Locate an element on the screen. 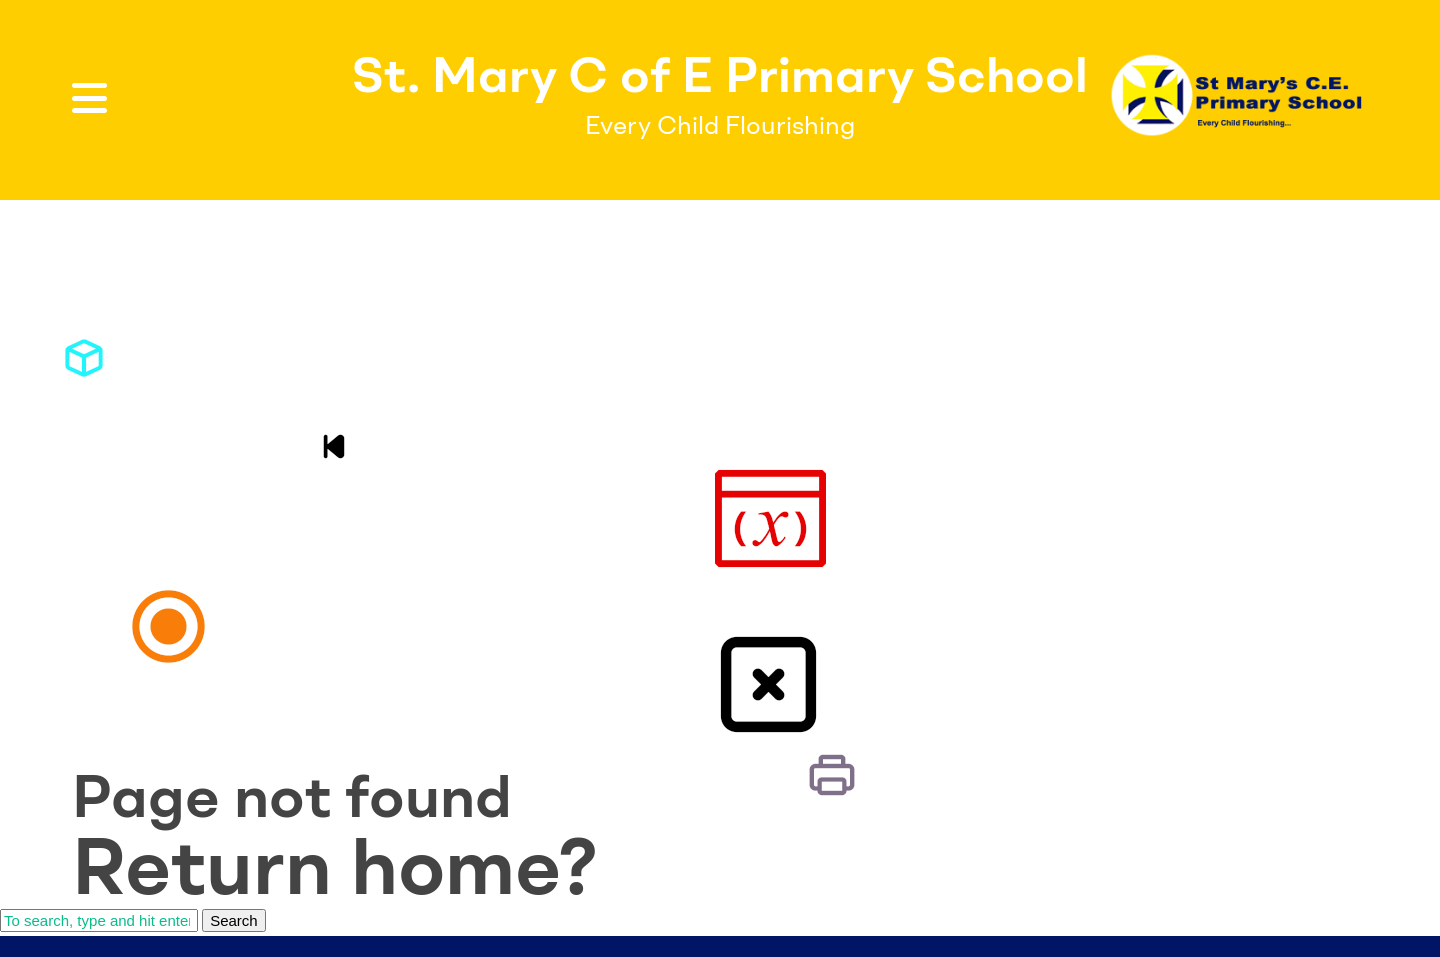 This screenshot has width=1440, height=957. view 3D model or object is located at coordinates (84, 358).